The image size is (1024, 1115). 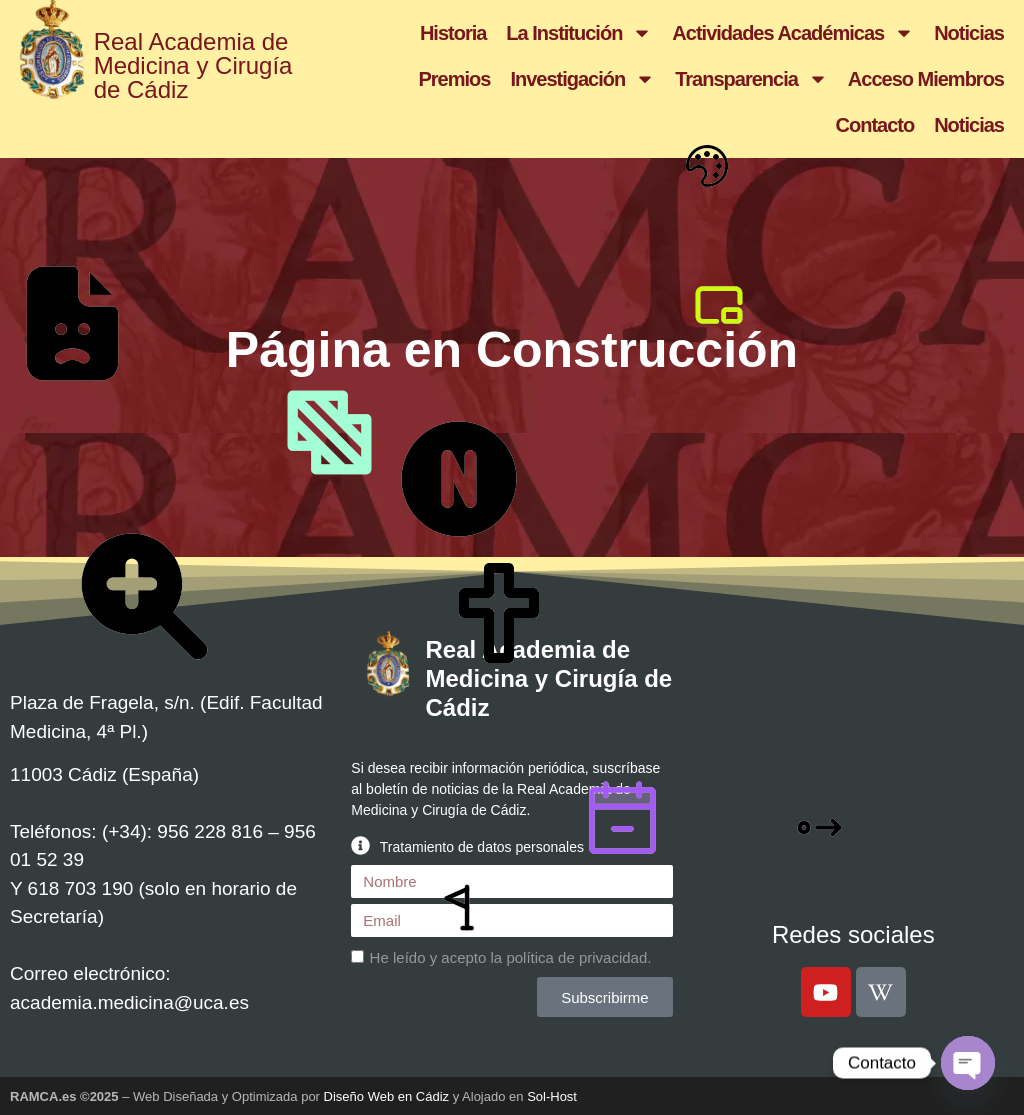 What do you see at coordinates (819, 827) in the screenshot?
I see `move item to the right` at bounding box center [819, 827].